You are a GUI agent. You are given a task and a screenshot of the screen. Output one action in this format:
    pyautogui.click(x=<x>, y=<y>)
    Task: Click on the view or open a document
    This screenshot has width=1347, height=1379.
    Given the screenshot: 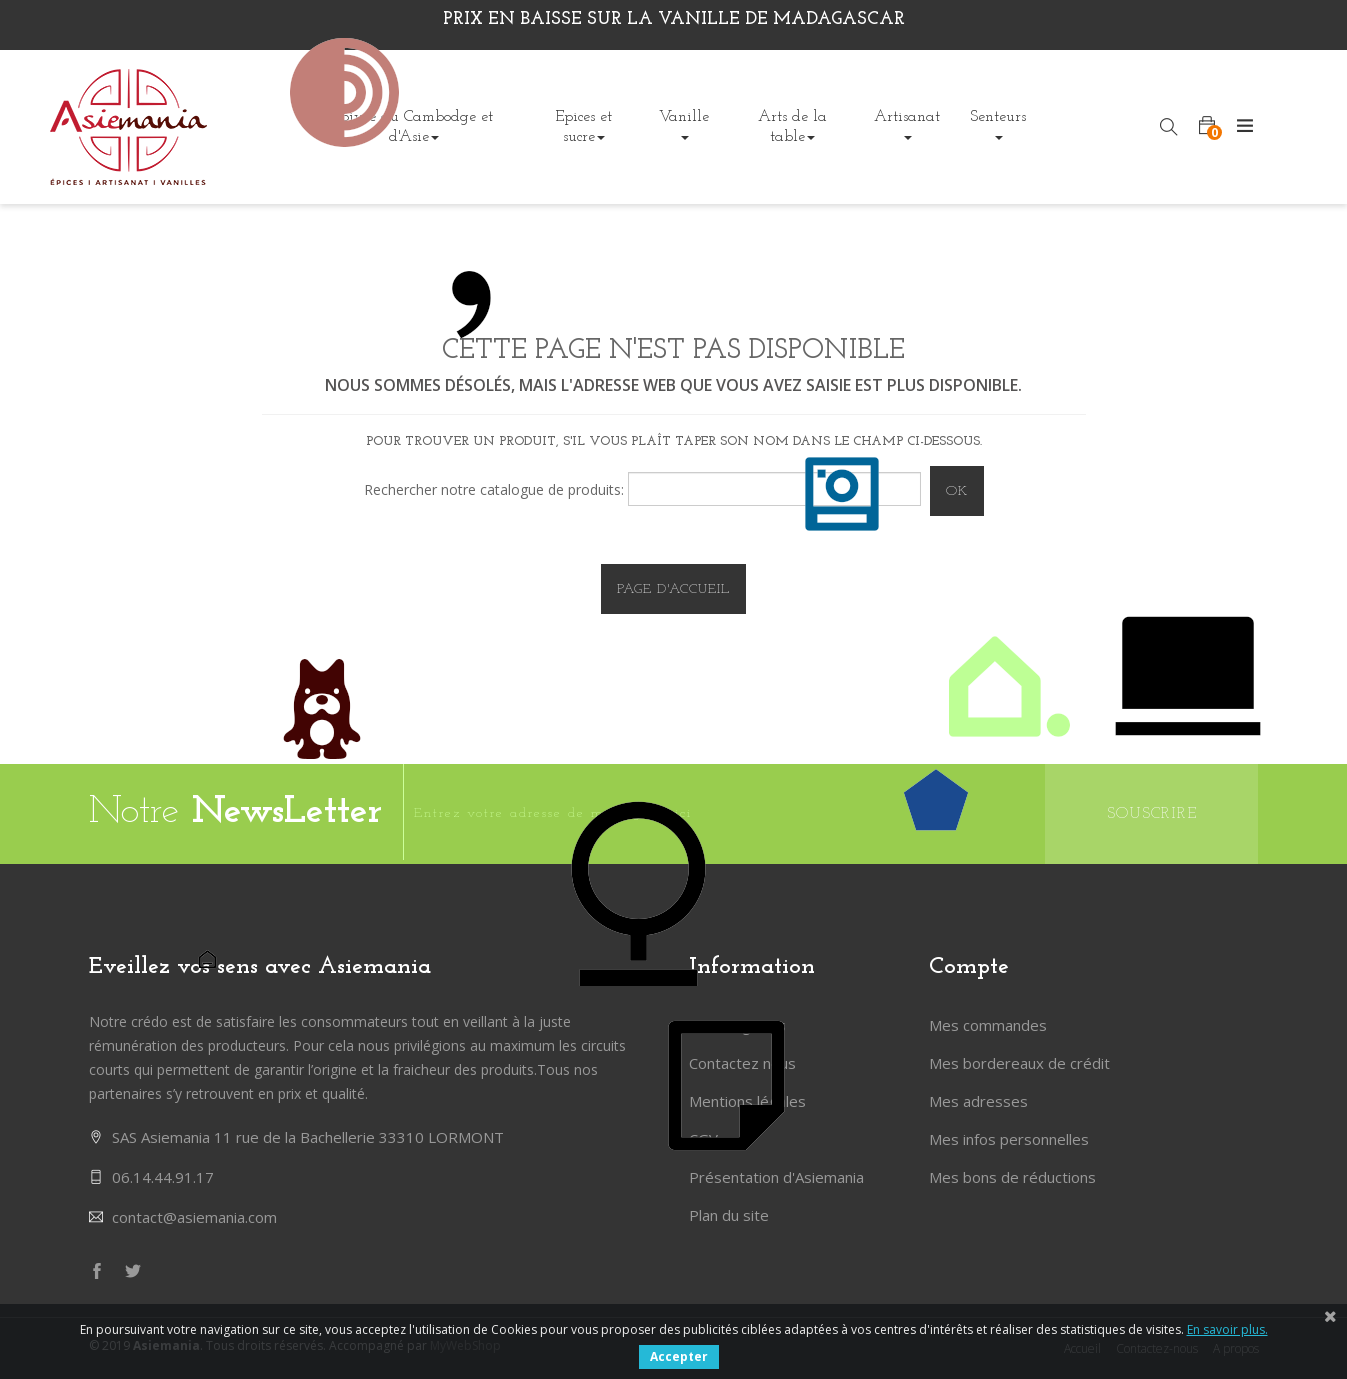 What is the action you would take?
    pyautogui.click(x=726, y=1085)
    